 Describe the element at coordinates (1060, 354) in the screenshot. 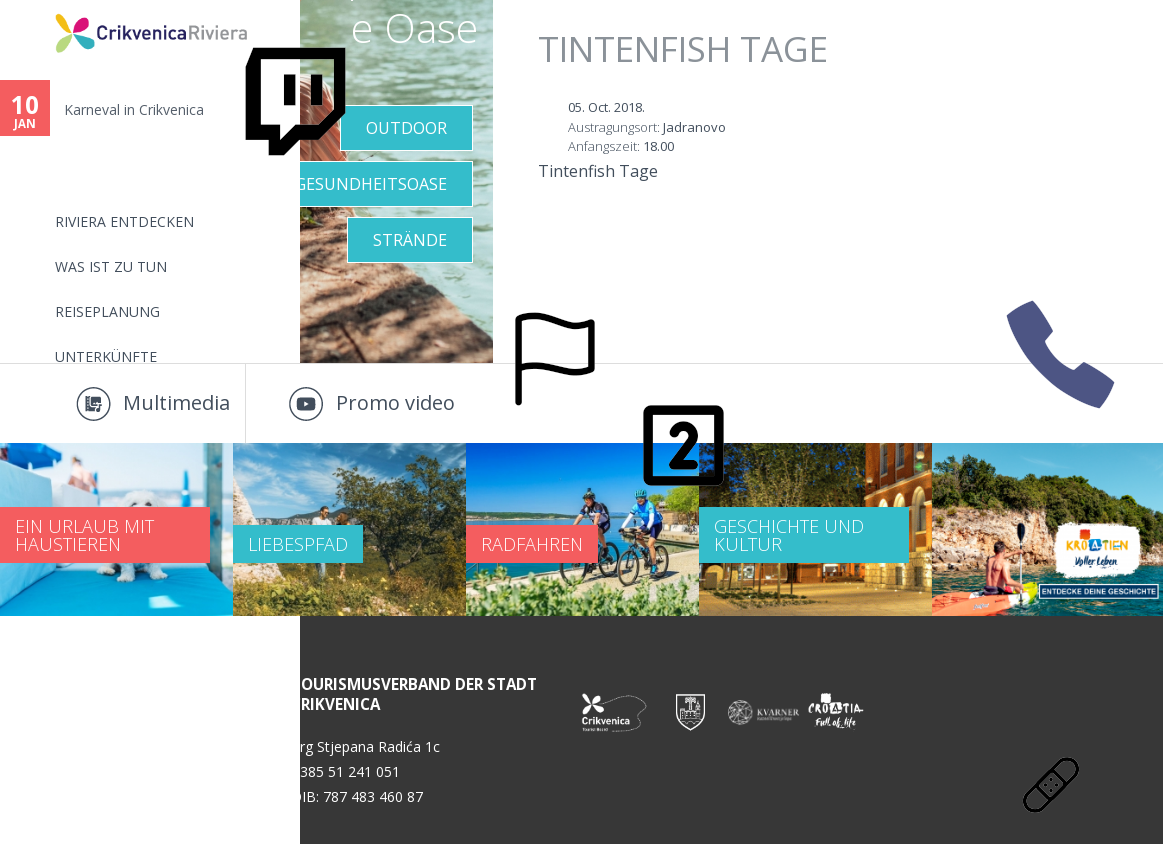

I see `make a phone call` at that location.